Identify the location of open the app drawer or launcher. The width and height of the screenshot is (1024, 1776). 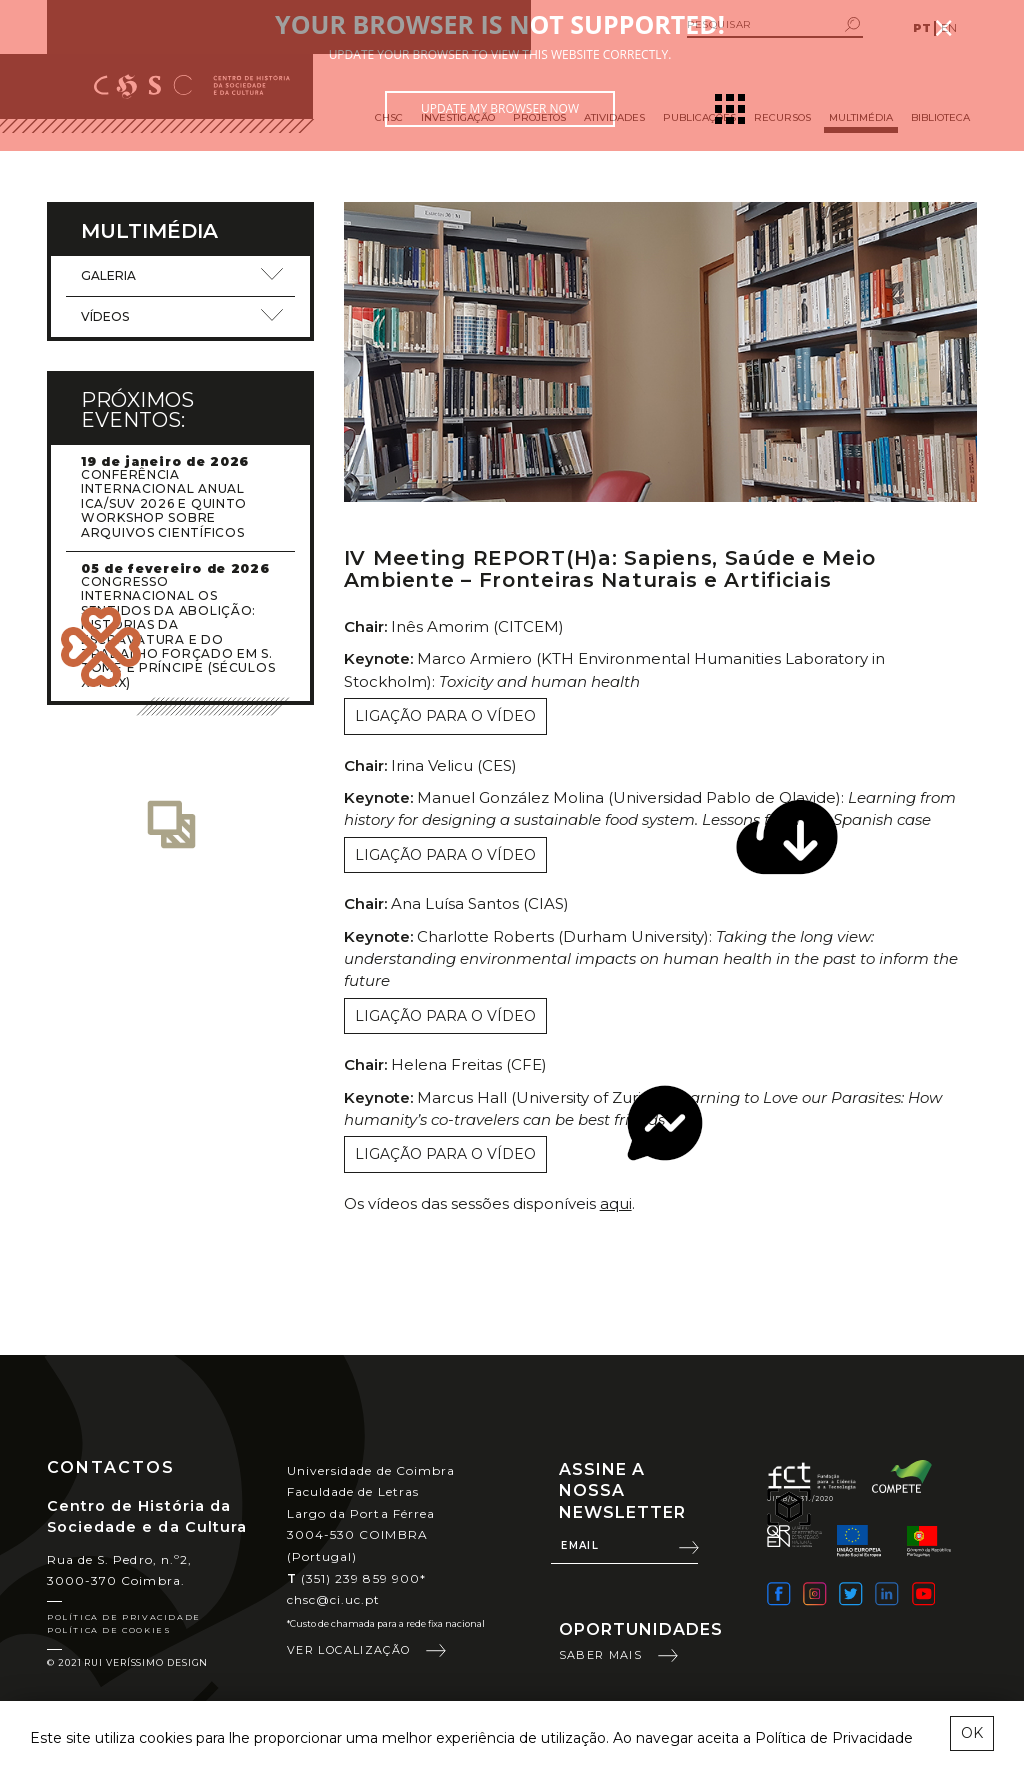
(730, 109).